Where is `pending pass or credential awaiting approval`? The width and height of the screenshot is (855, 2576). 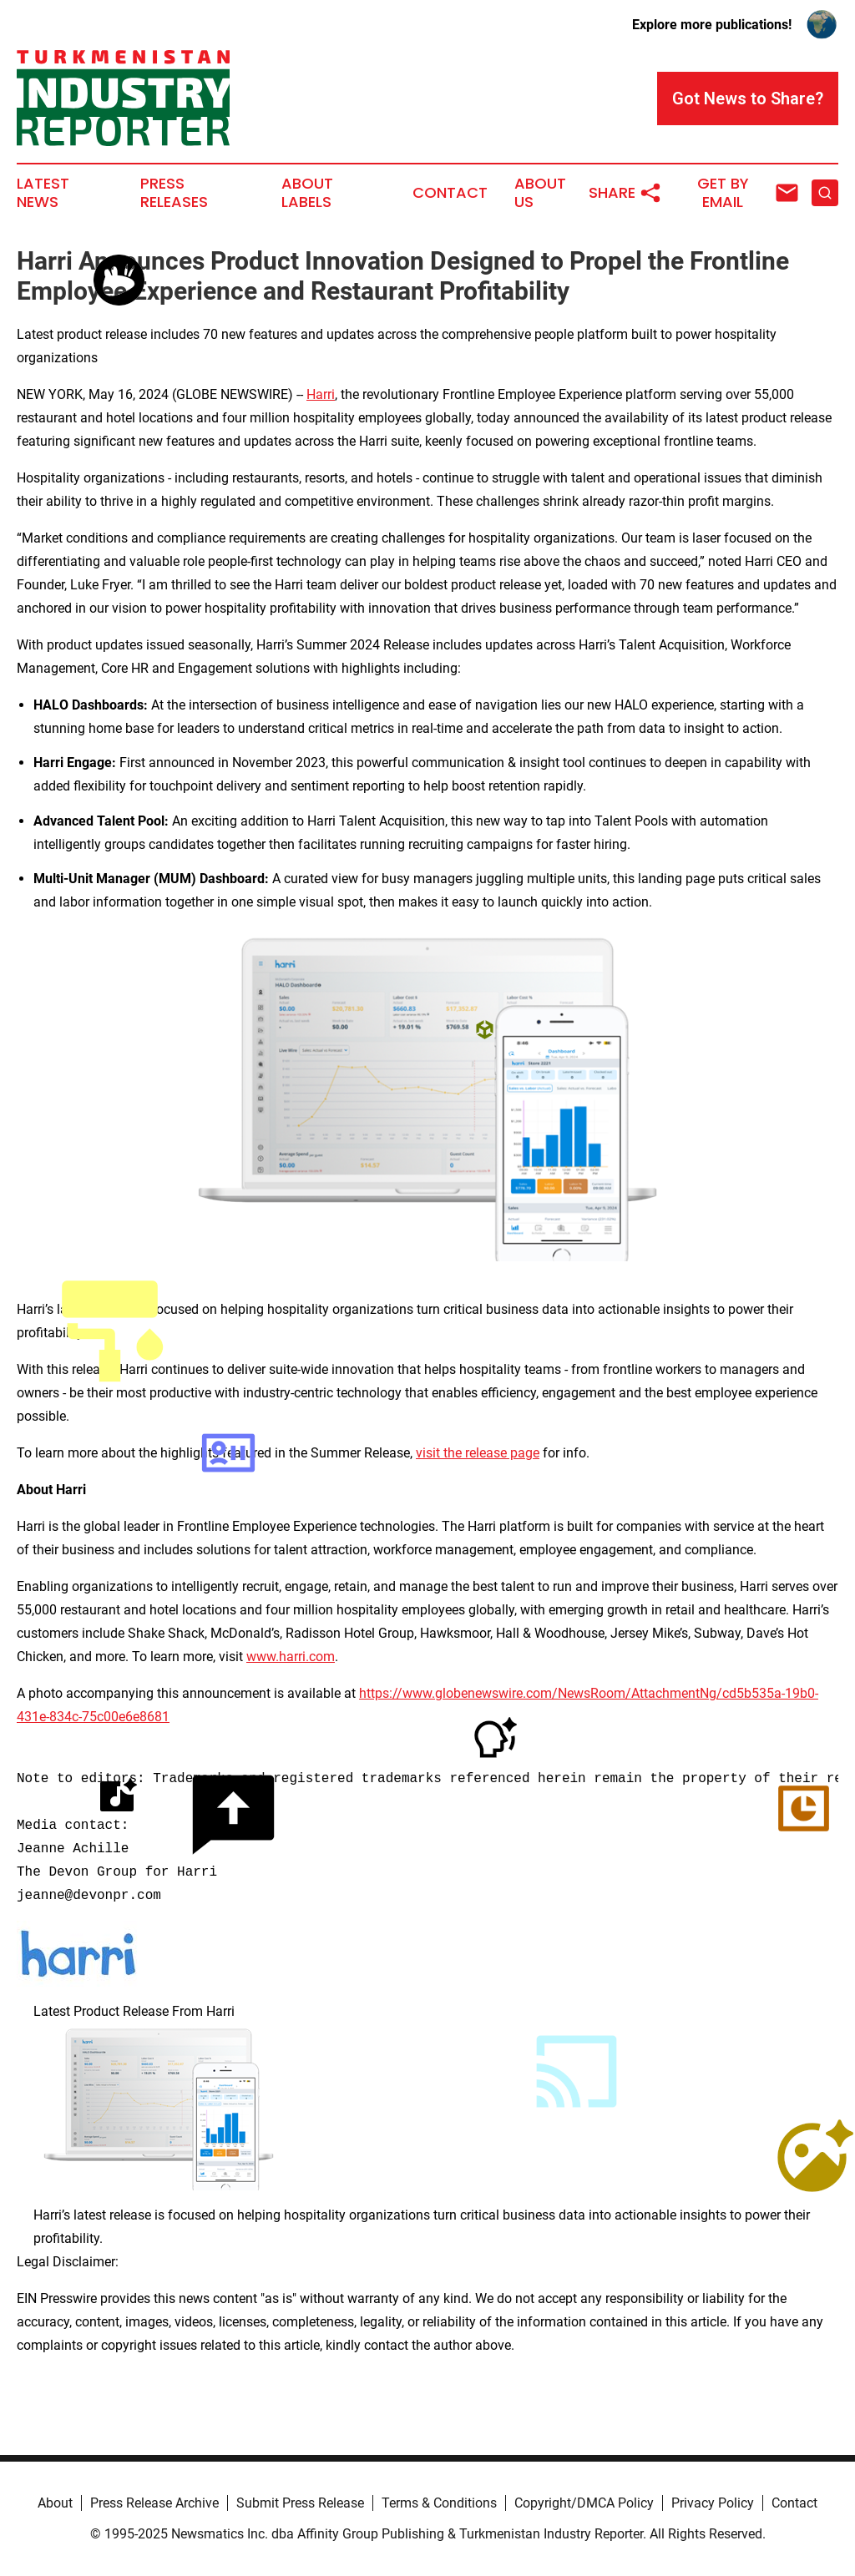
pending pass or credential awaiting approval is located at coordinates (228, 1452).